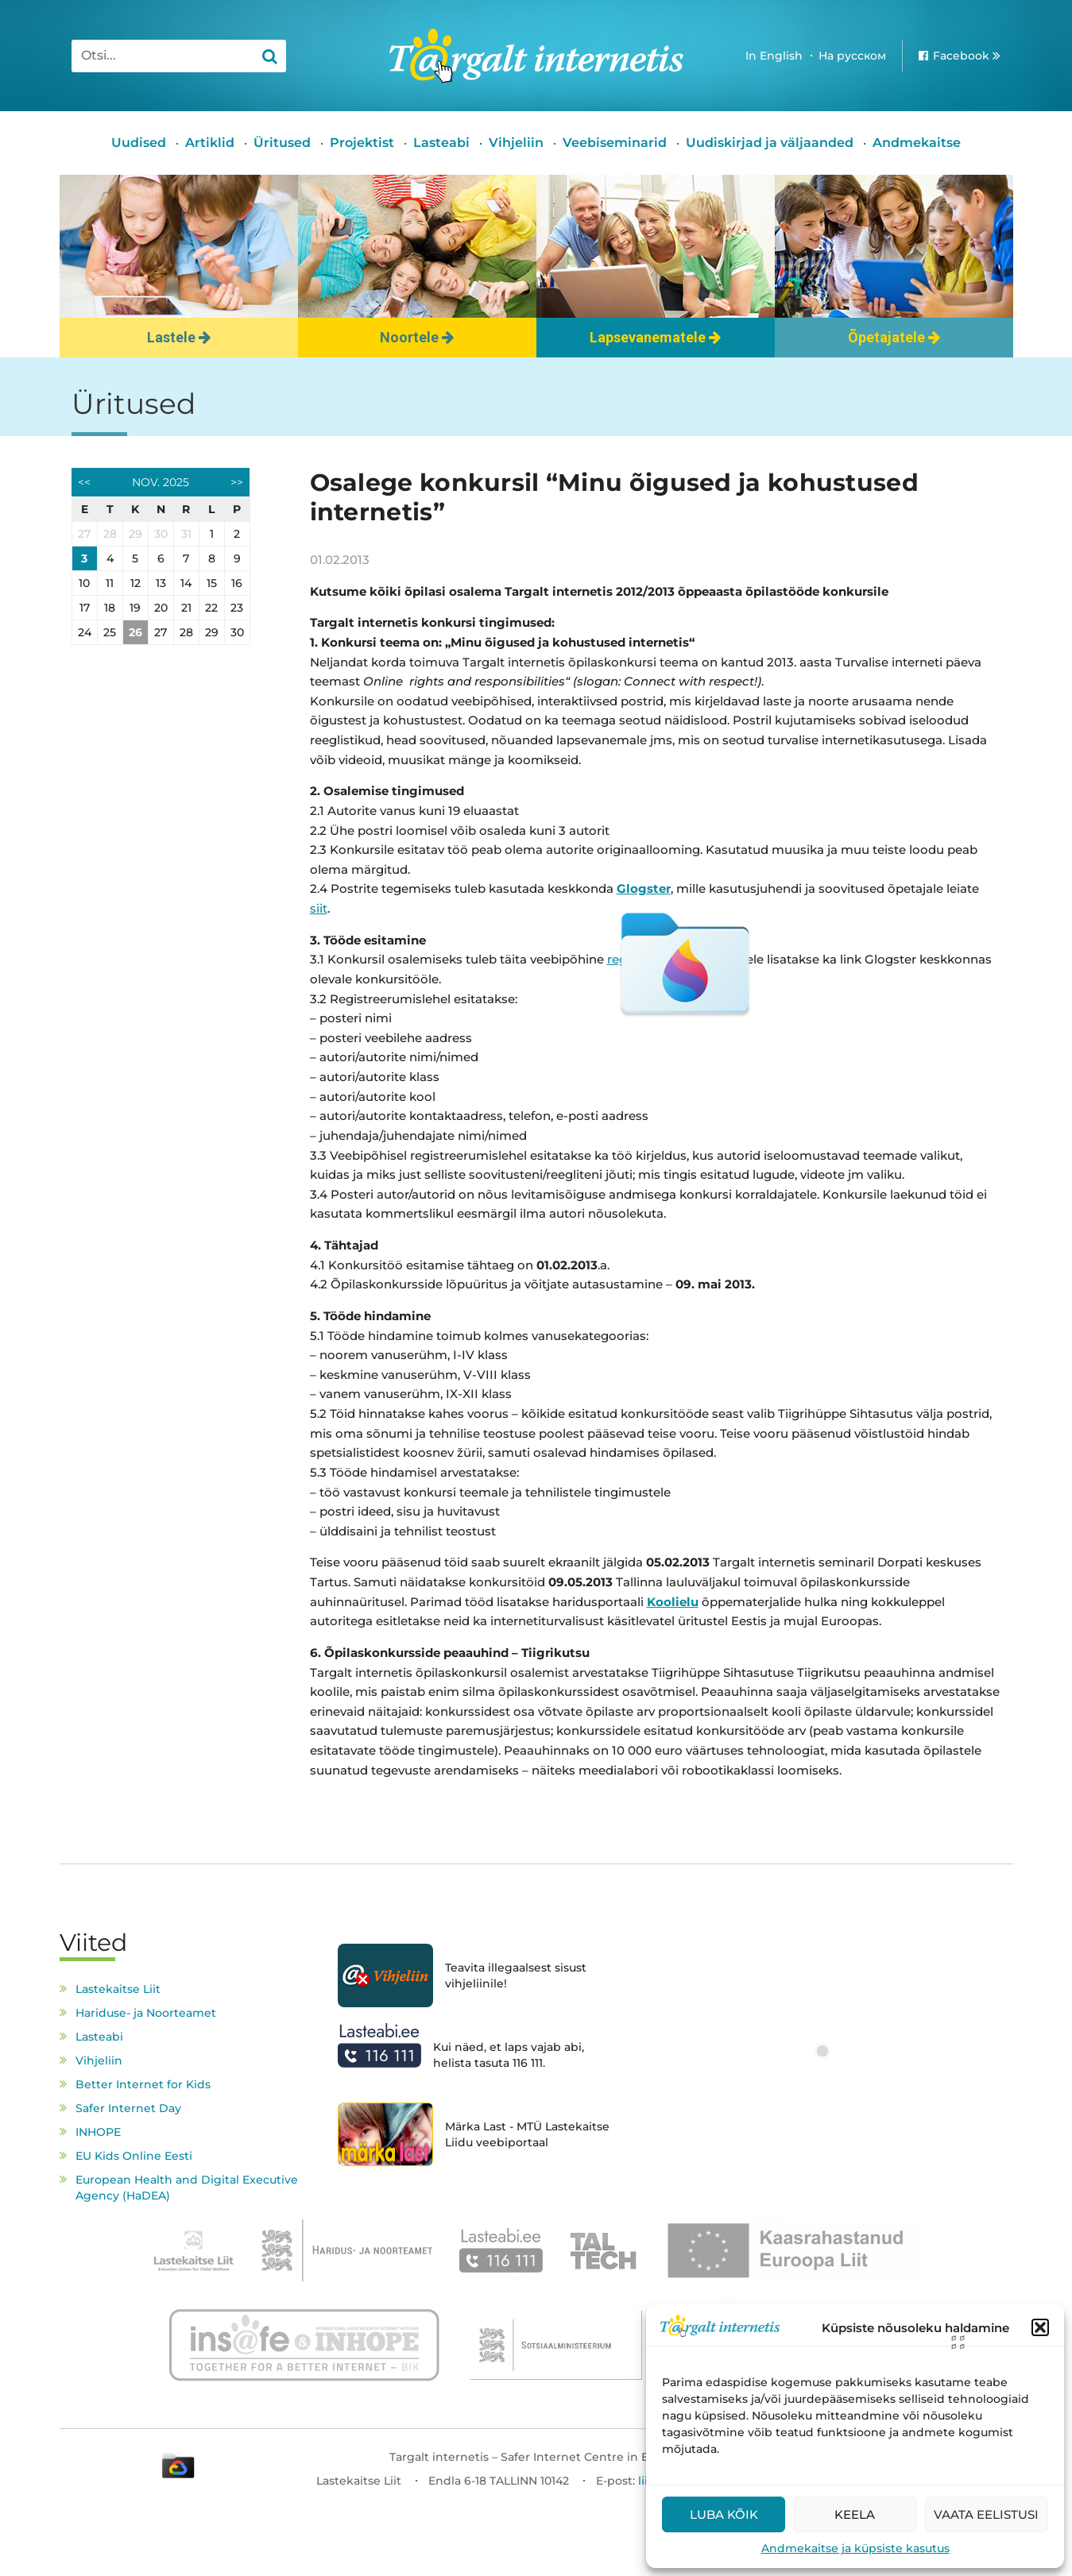 This screenshot has width=1072, height=2576. Describe the element at coordinates (684, 966) in the screenshot. I see `open folder containing paint or art application files` at that location.